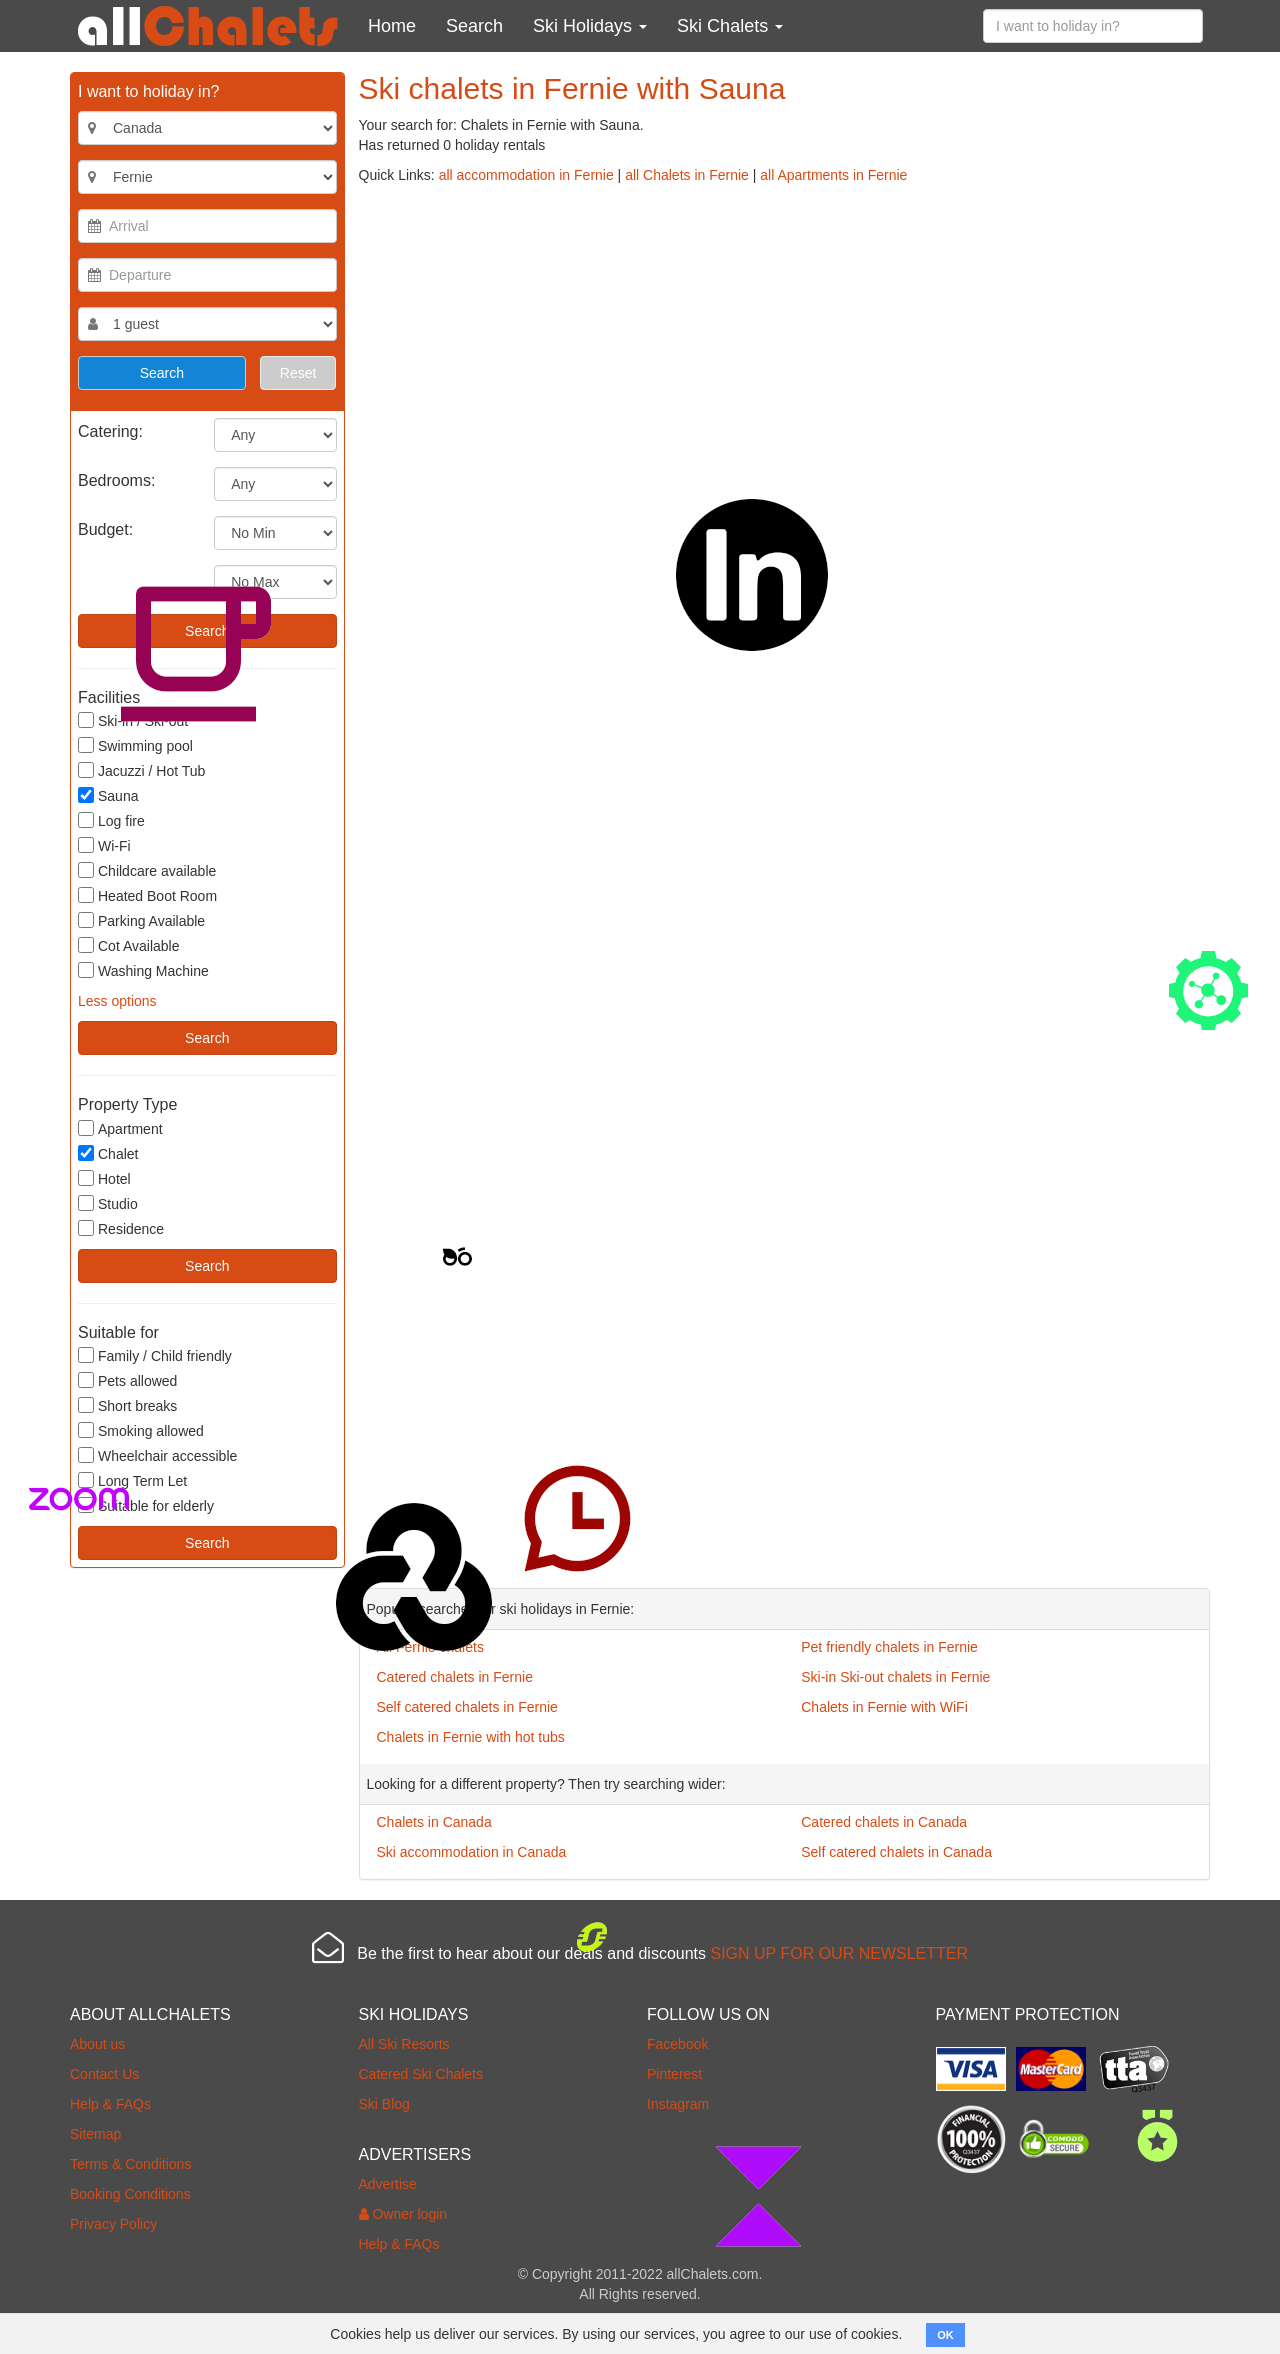 This screenshot has width=1280, height=2354. What do you see at coordinates (457, 1256) in the screenshot?
I see `open the nextbike bike-sharing app` at bounding box center [457, 1256].